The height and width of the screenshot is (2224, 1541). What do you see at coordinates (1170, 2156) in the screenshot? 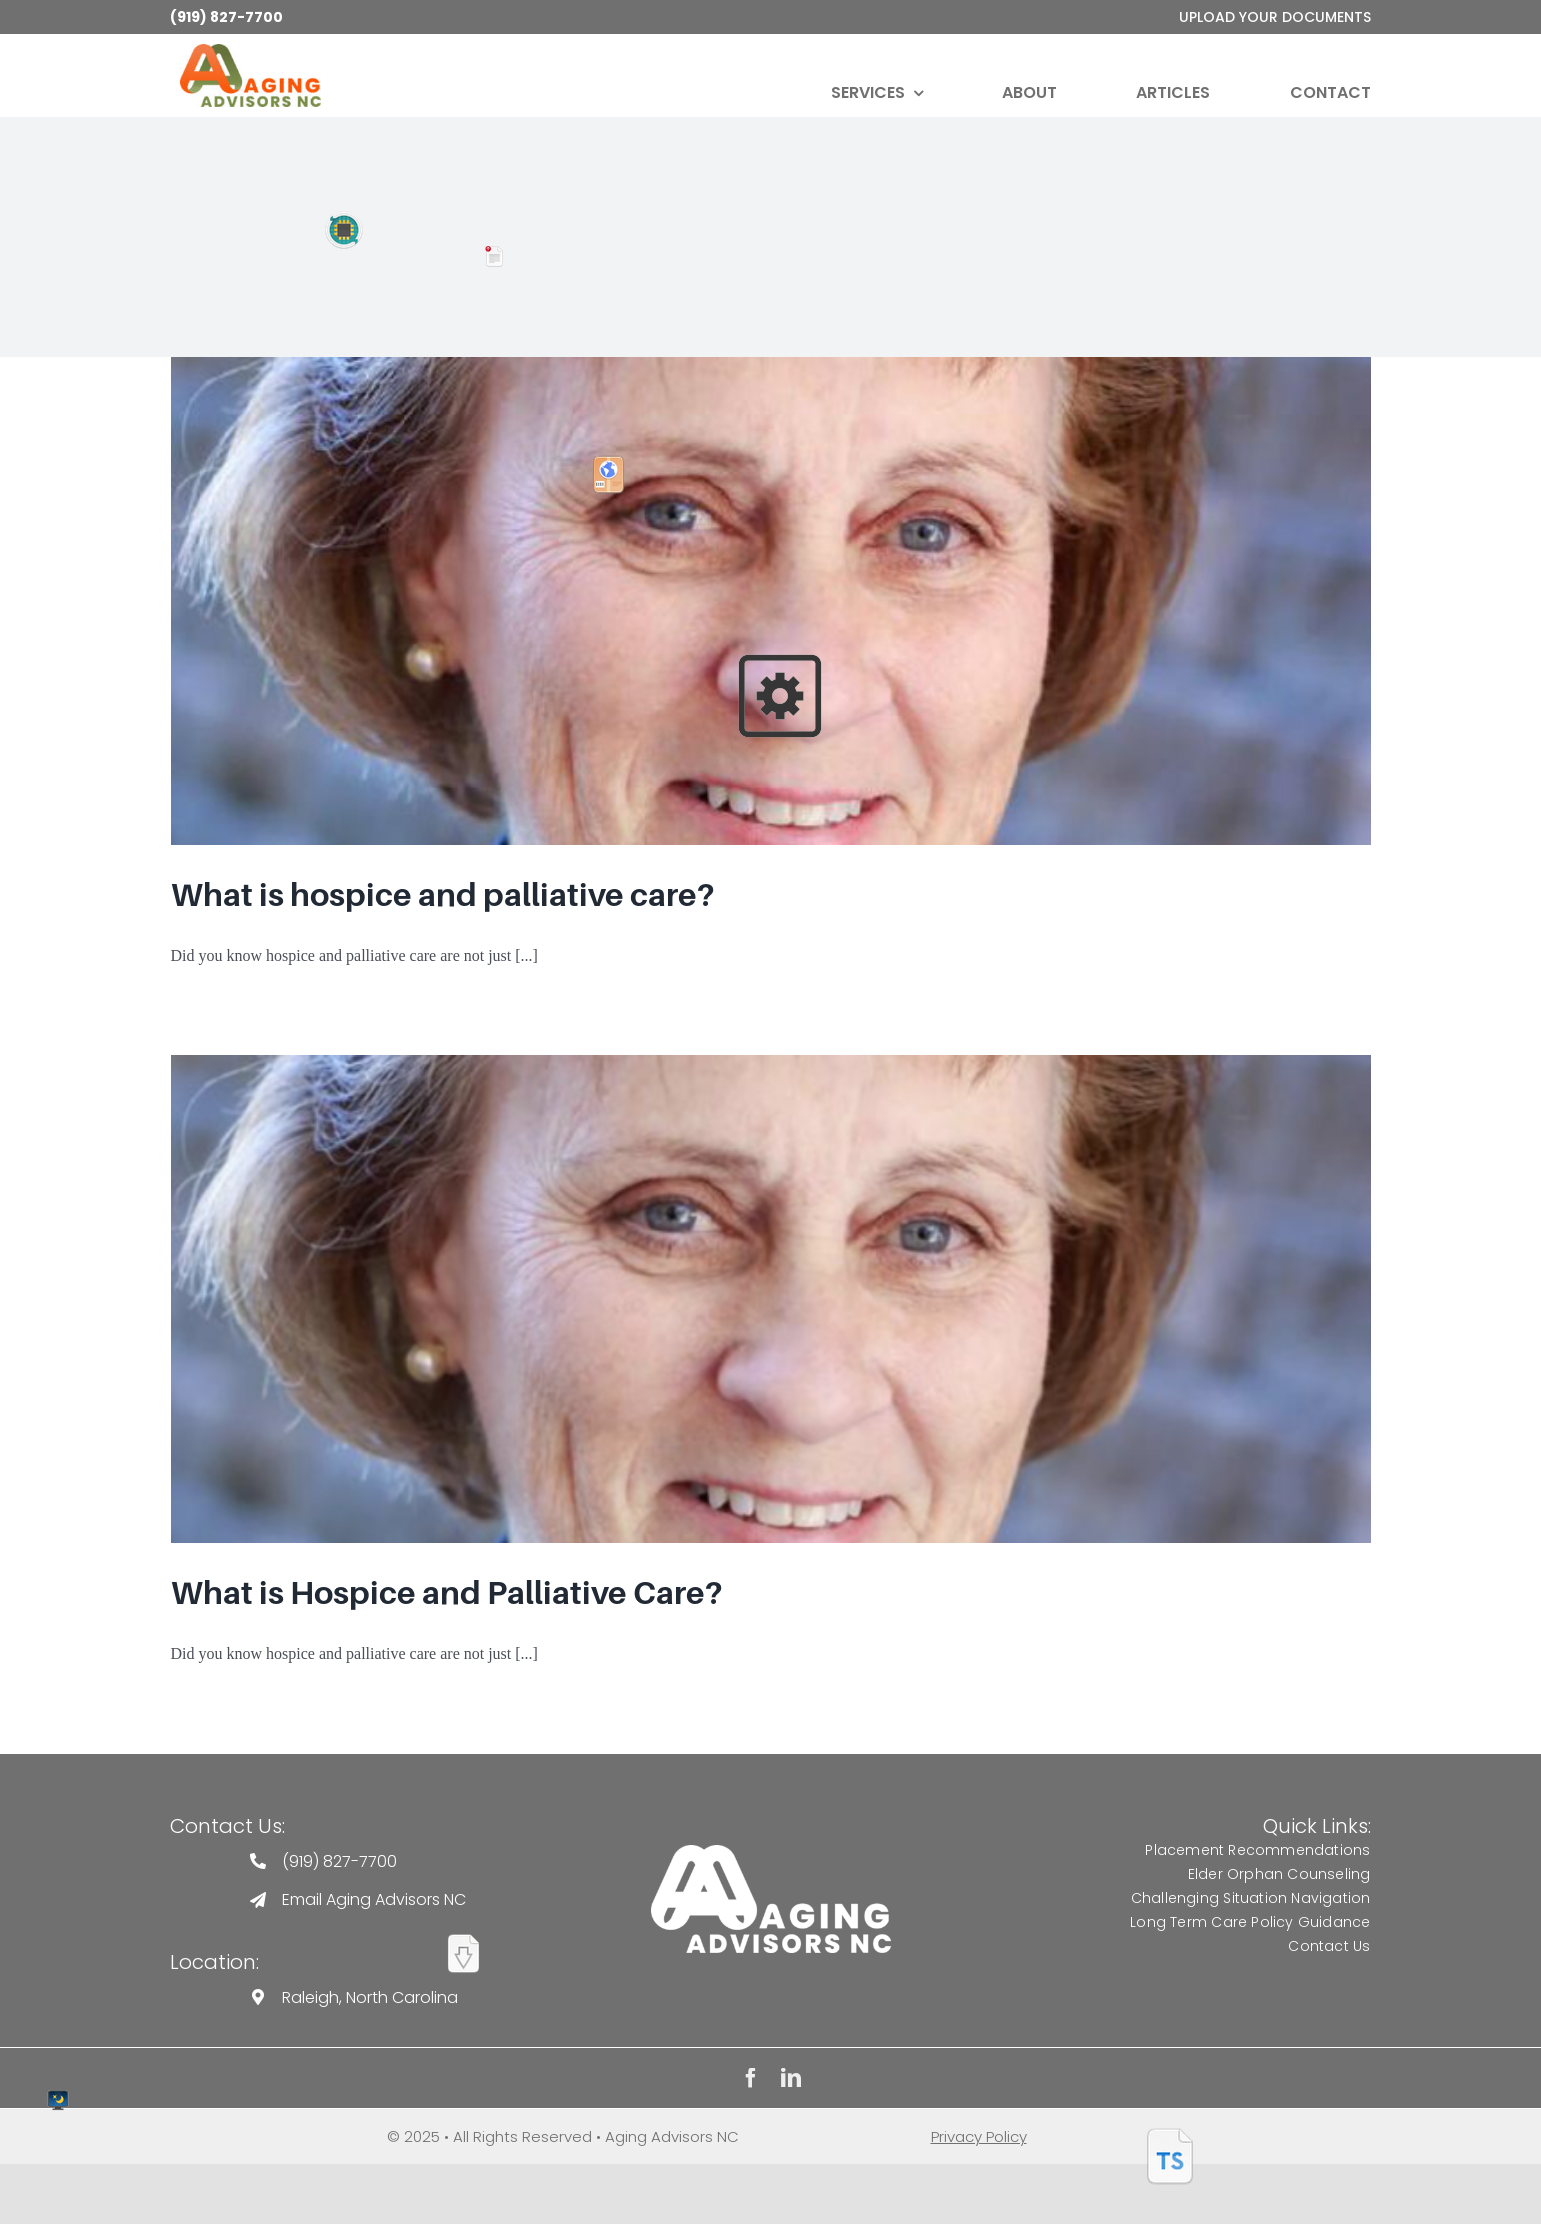
I see `indicates a typescript source file` at bounding box center [1170, 2156].